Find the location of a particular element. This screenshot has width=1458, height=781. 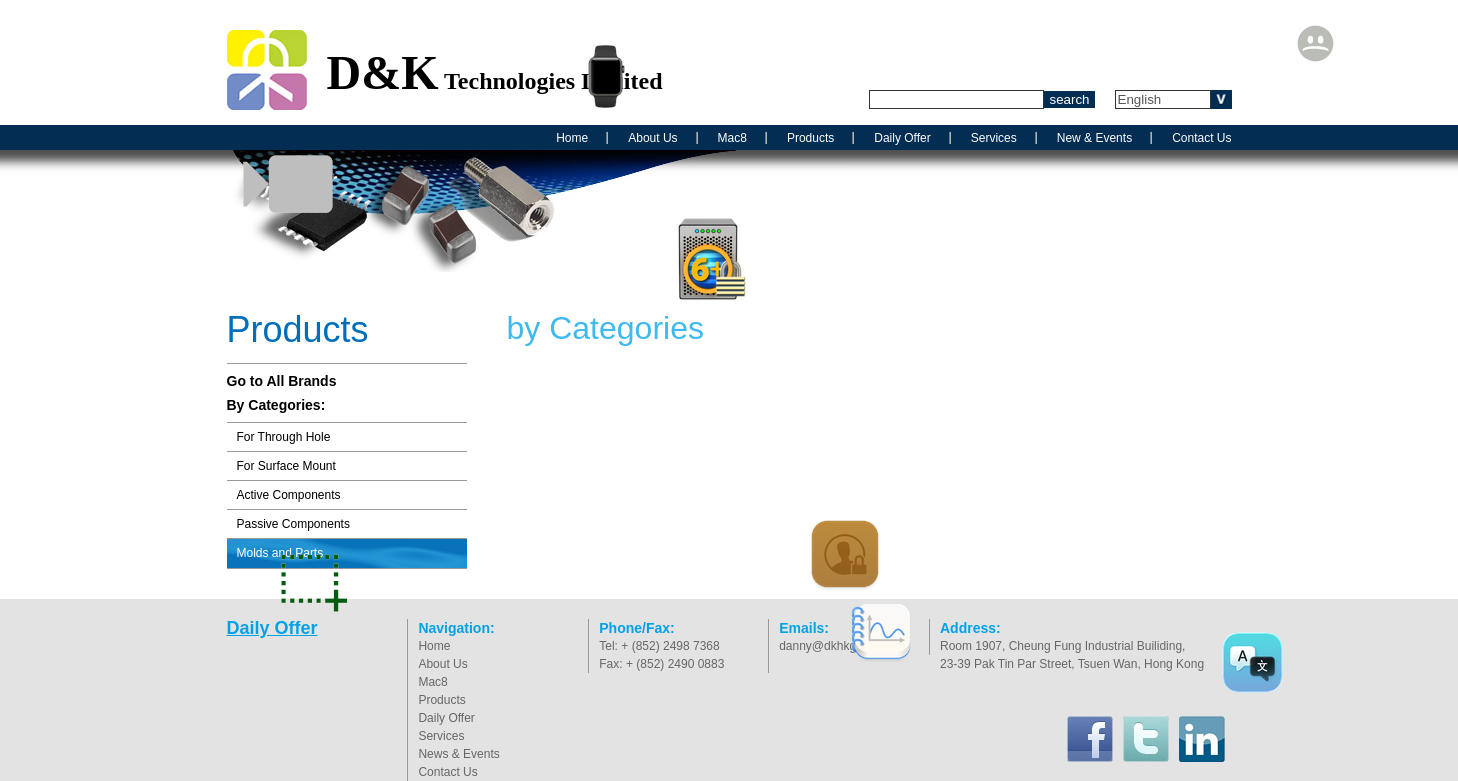

access webcam or video camera settings is located at coordinates (288, 181).